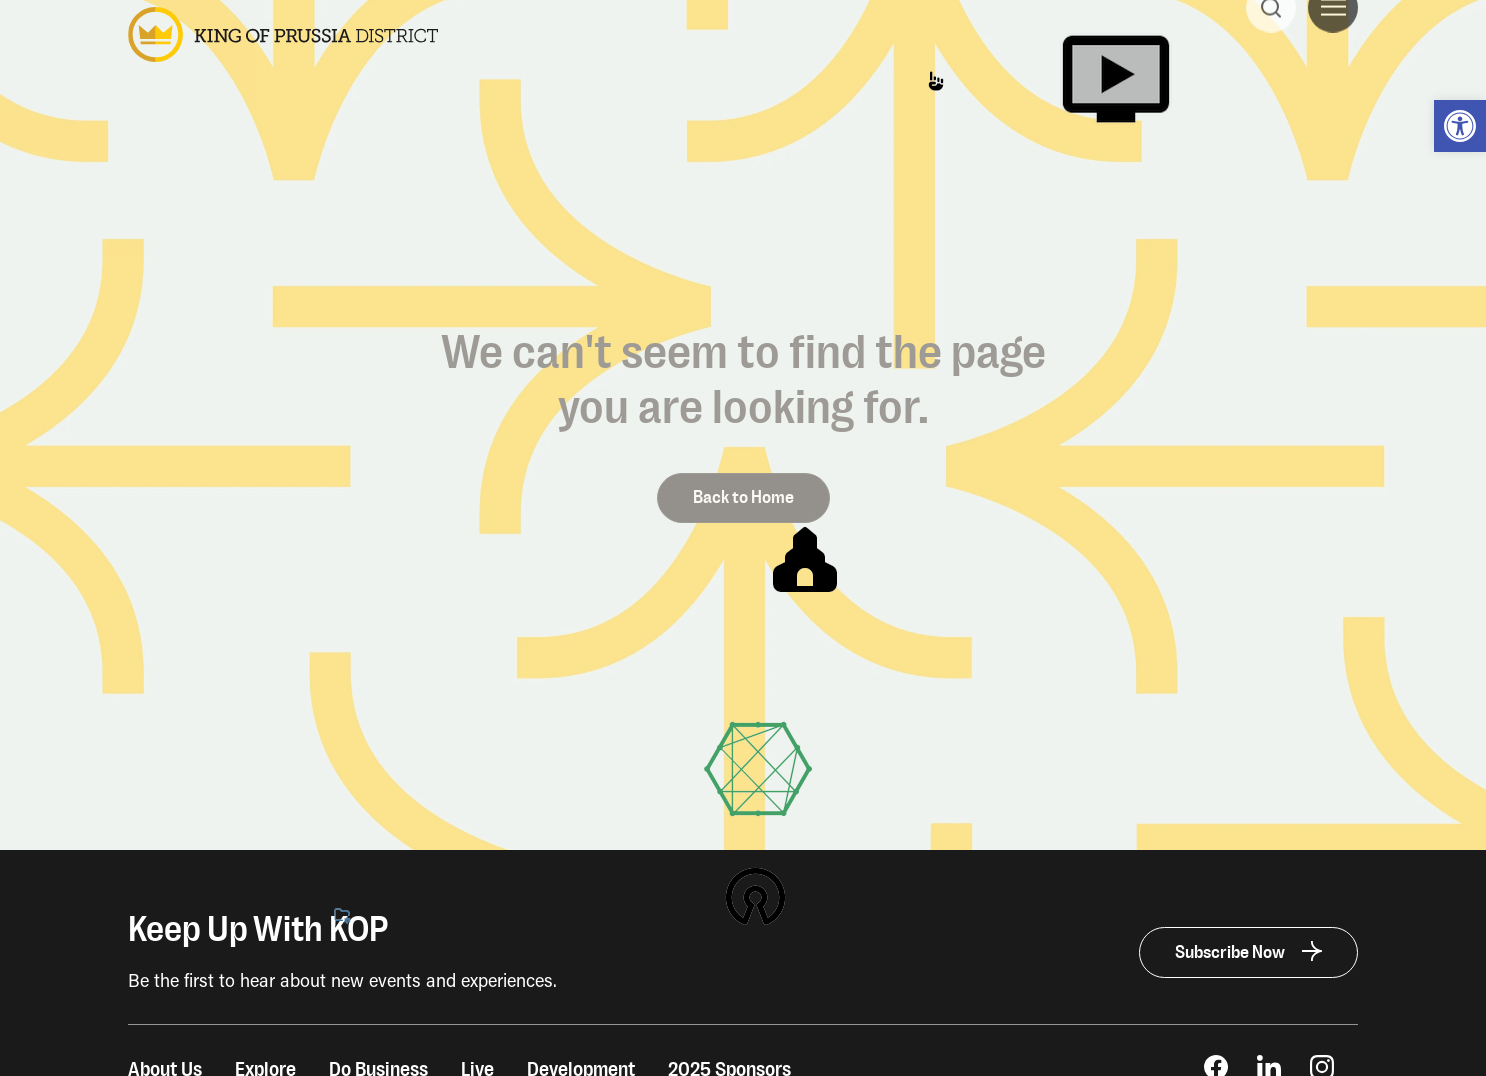 This screenshot has width=1486, height=1076. Describe the element at coordinates (936, 81) in the screenshot. I see `tap to select or indicate a point of interest` at that location.